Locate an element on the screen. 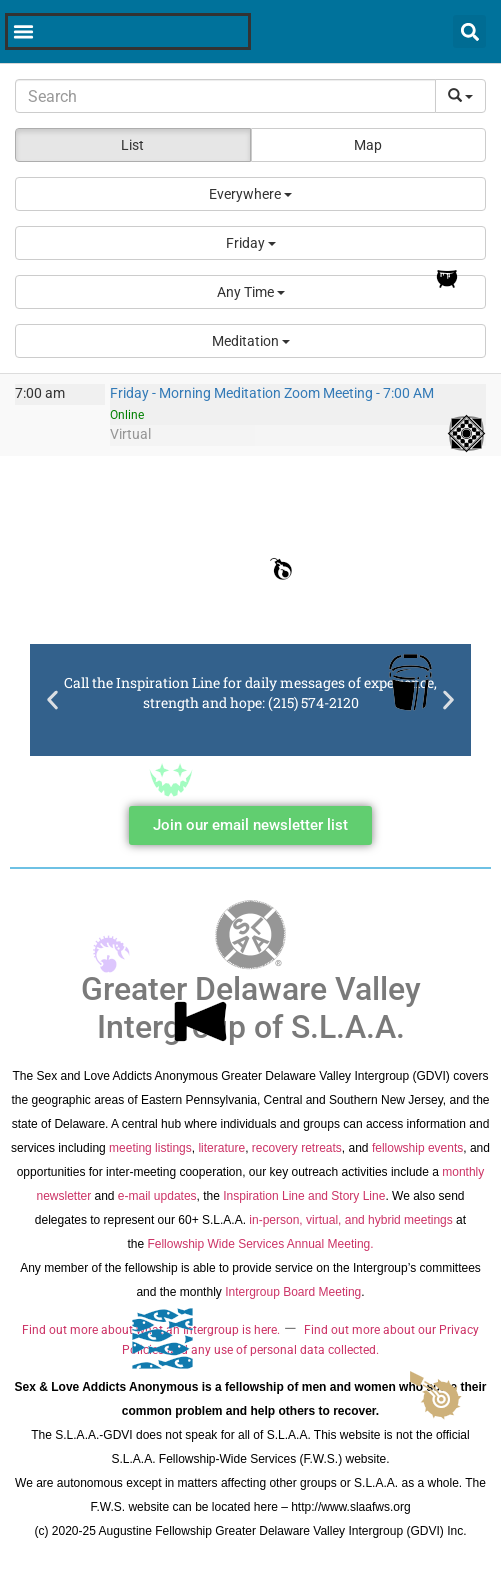 This screenshot has width=501, height=1576. cut or slice content into sections is located at coordinates (436, 1394).